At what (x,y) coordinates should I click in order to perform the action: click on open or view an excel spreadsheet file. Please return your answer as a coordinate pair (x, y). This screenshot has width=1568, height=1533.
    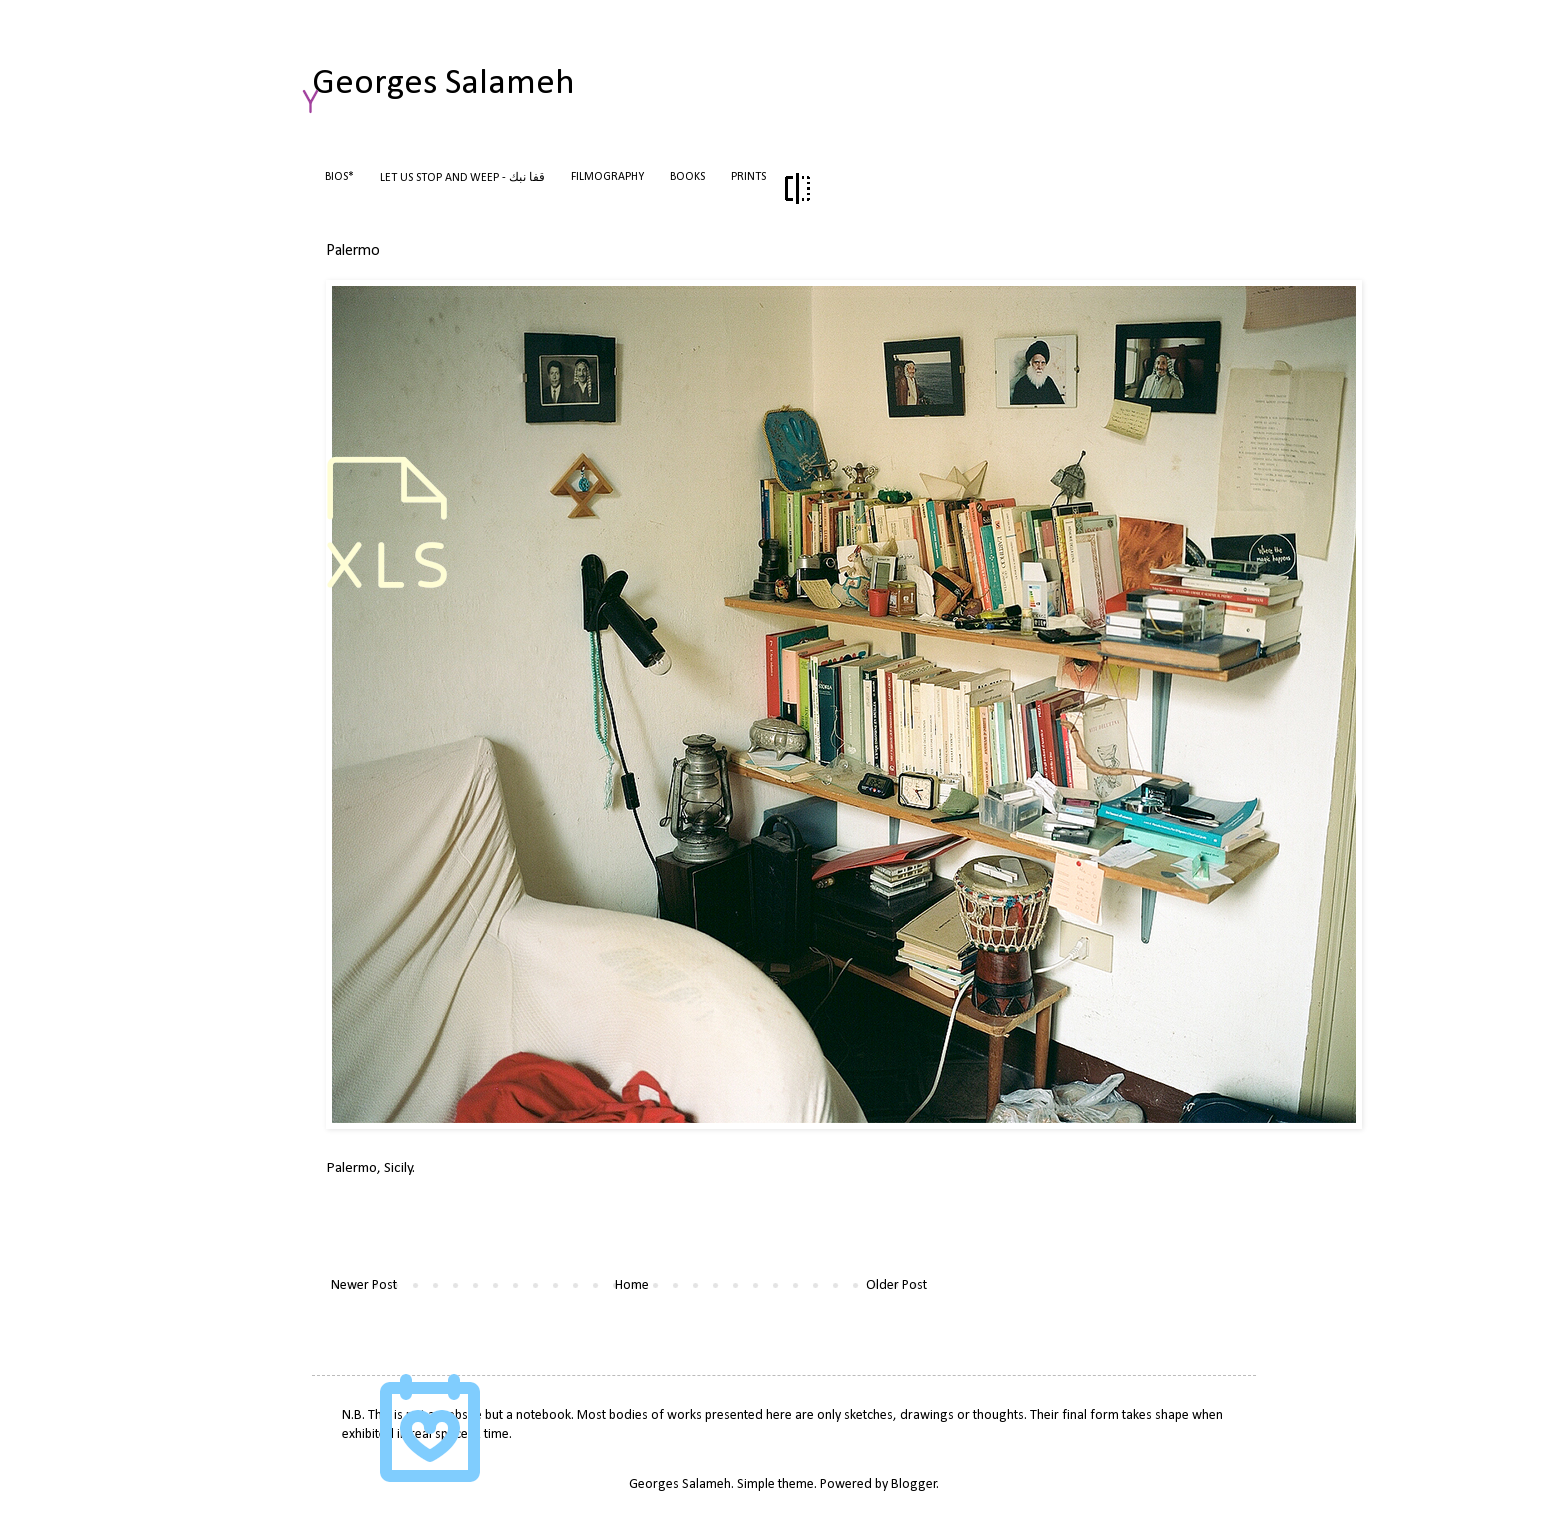
    Looking at the image, I should click on (387, 528).